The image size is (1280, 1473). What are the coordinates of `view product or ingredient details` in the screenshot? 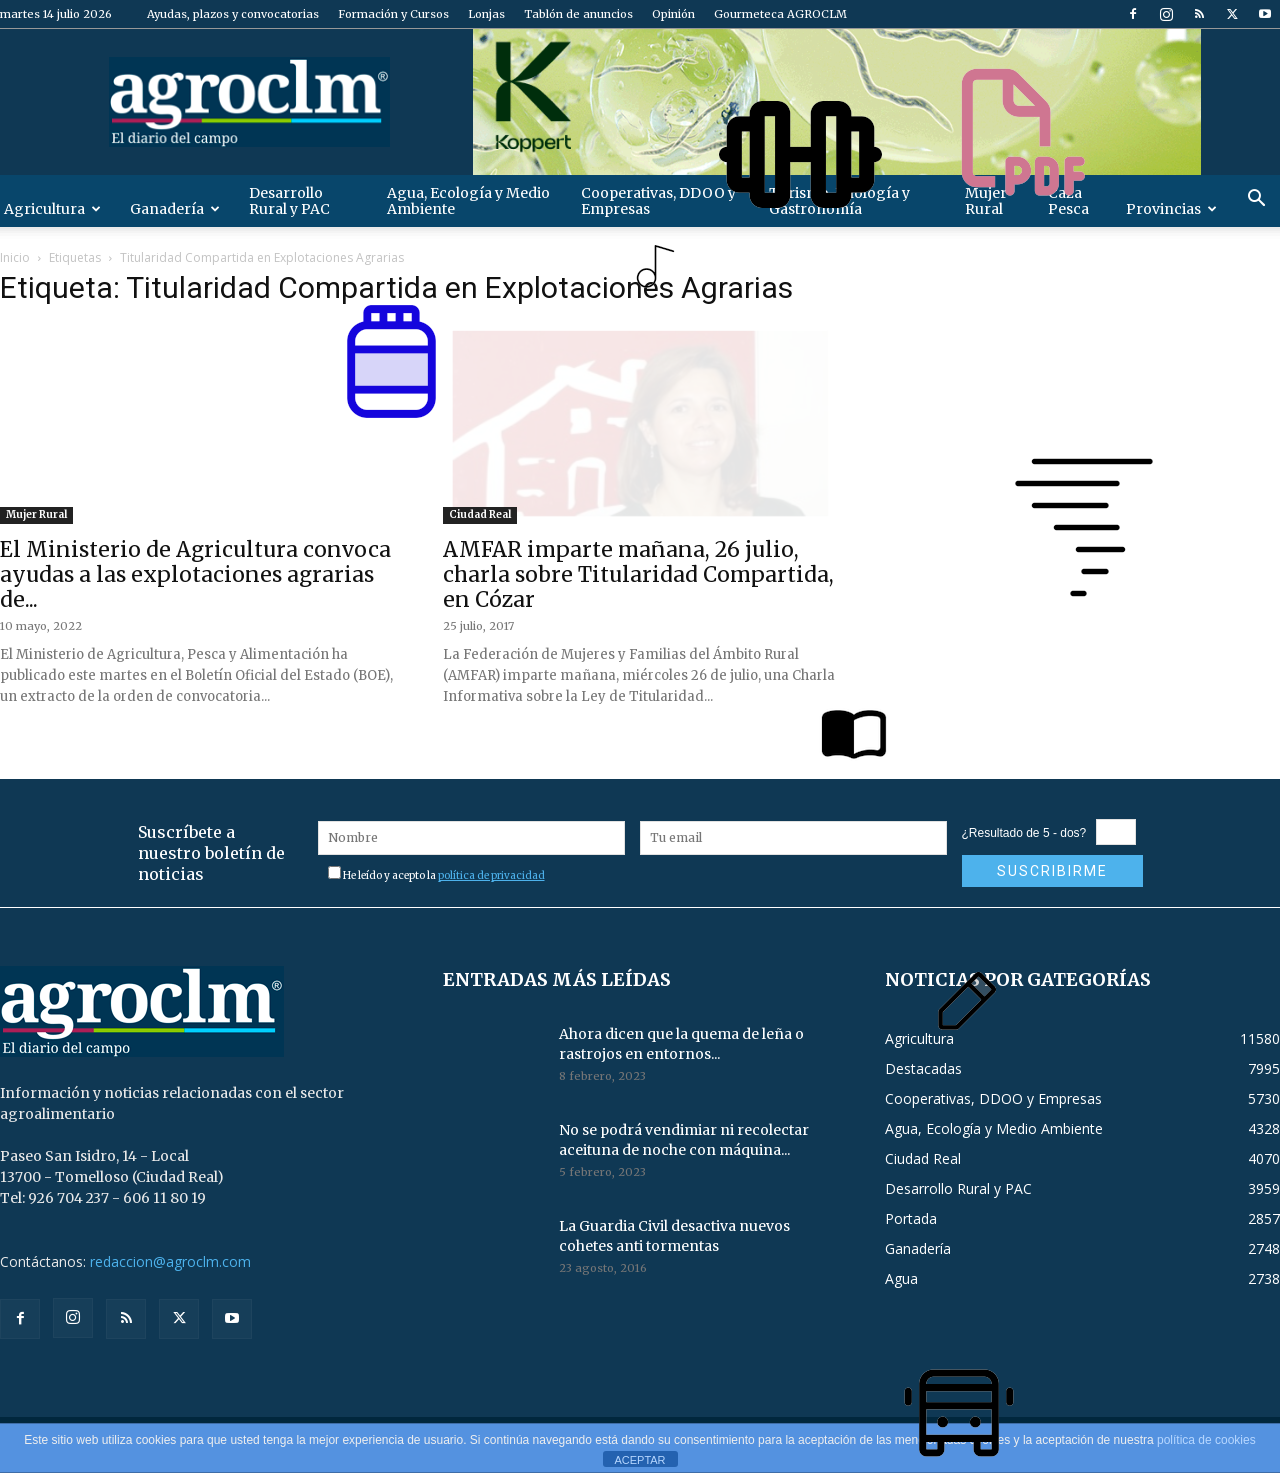 It's located at (391, 361).